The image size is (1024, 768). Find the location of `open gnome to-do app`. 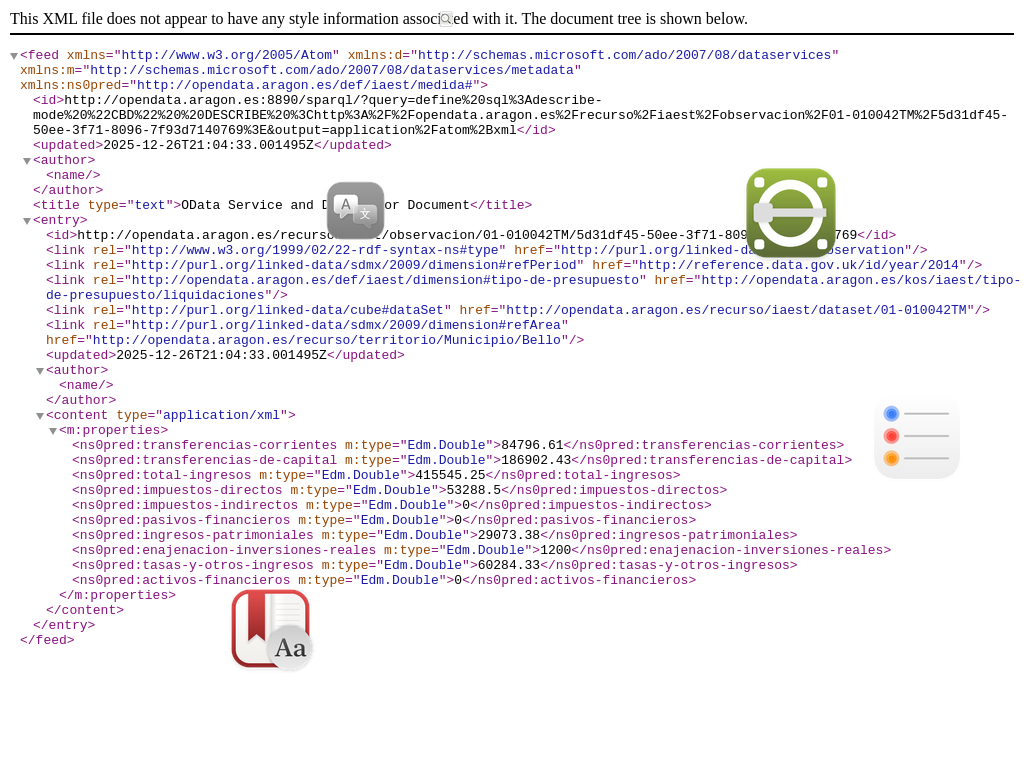

open gnome to-do app is located at coordinates (917, 436).